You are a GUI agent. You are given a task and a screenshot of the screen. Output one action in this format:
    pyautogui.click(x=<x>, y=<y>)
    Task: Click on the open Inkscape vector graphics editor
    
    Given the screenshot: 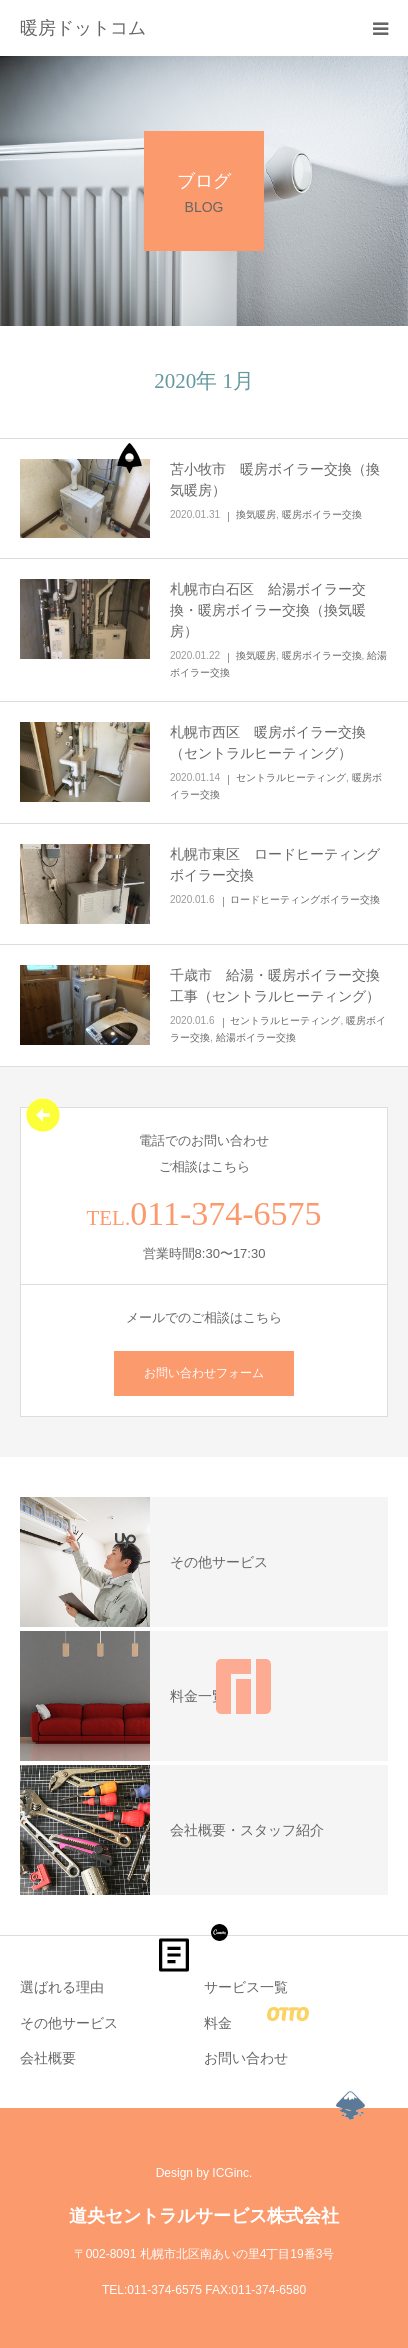 What is the action you would take?
    pyautogui.click(x=350, y=2105)
    